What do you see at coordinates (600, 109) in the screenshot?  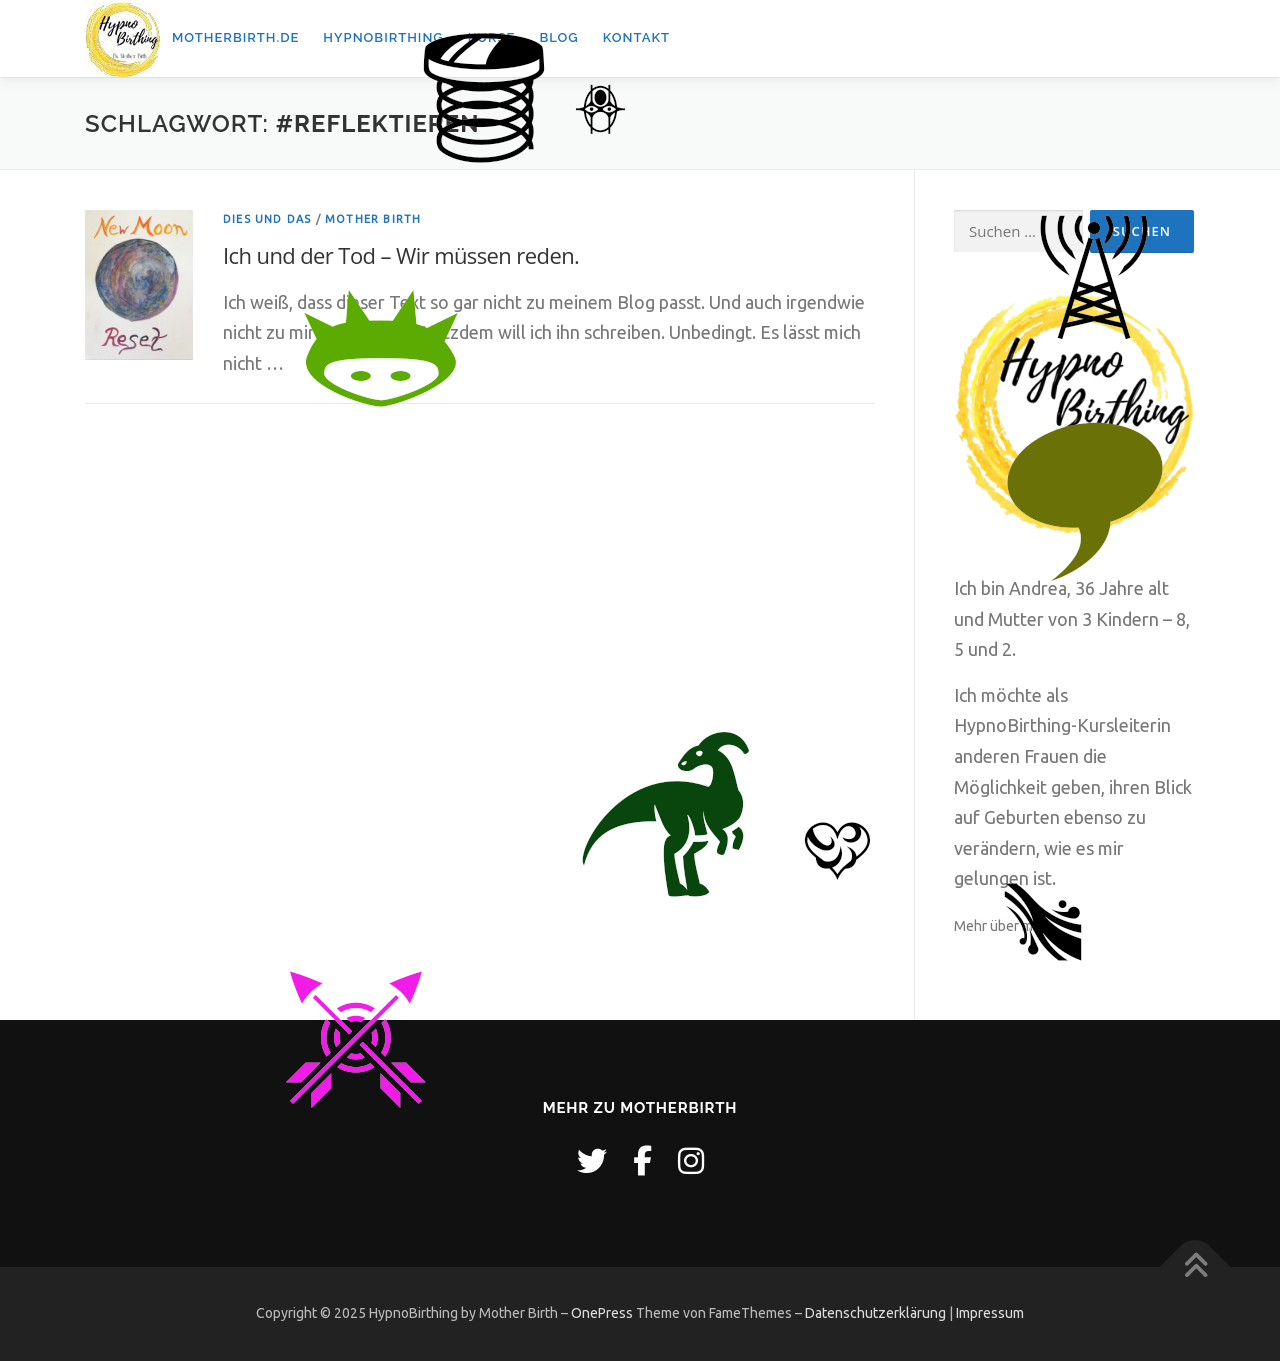 I see `enable eye tracking or gaze detection` at bounding box center [600, 109].